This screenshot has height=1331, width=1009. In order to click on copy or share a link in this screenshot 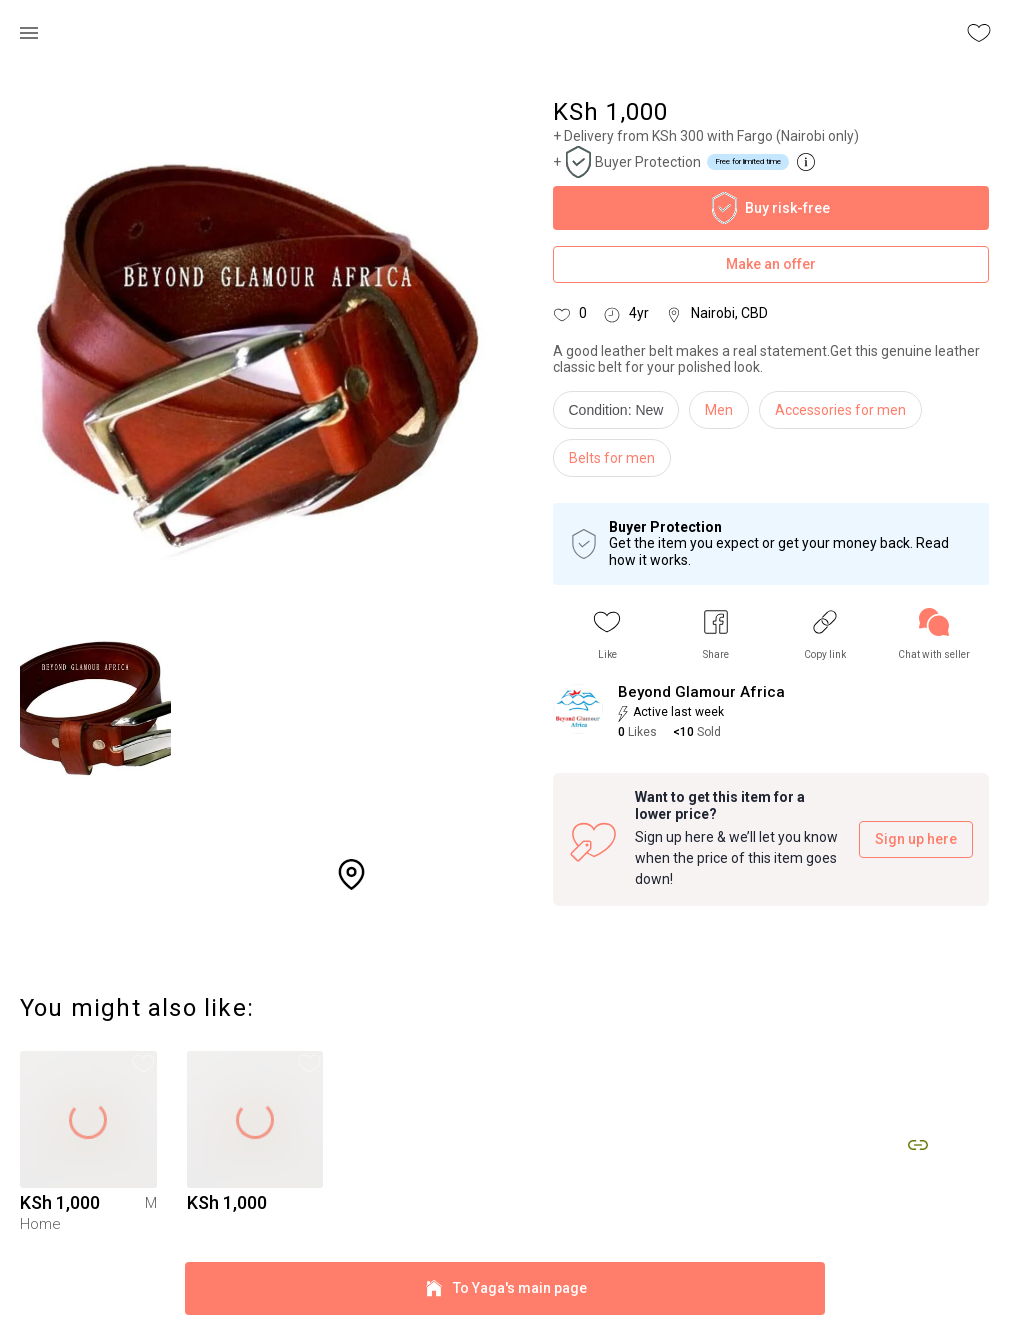, I will do `click(918, 1145)`.